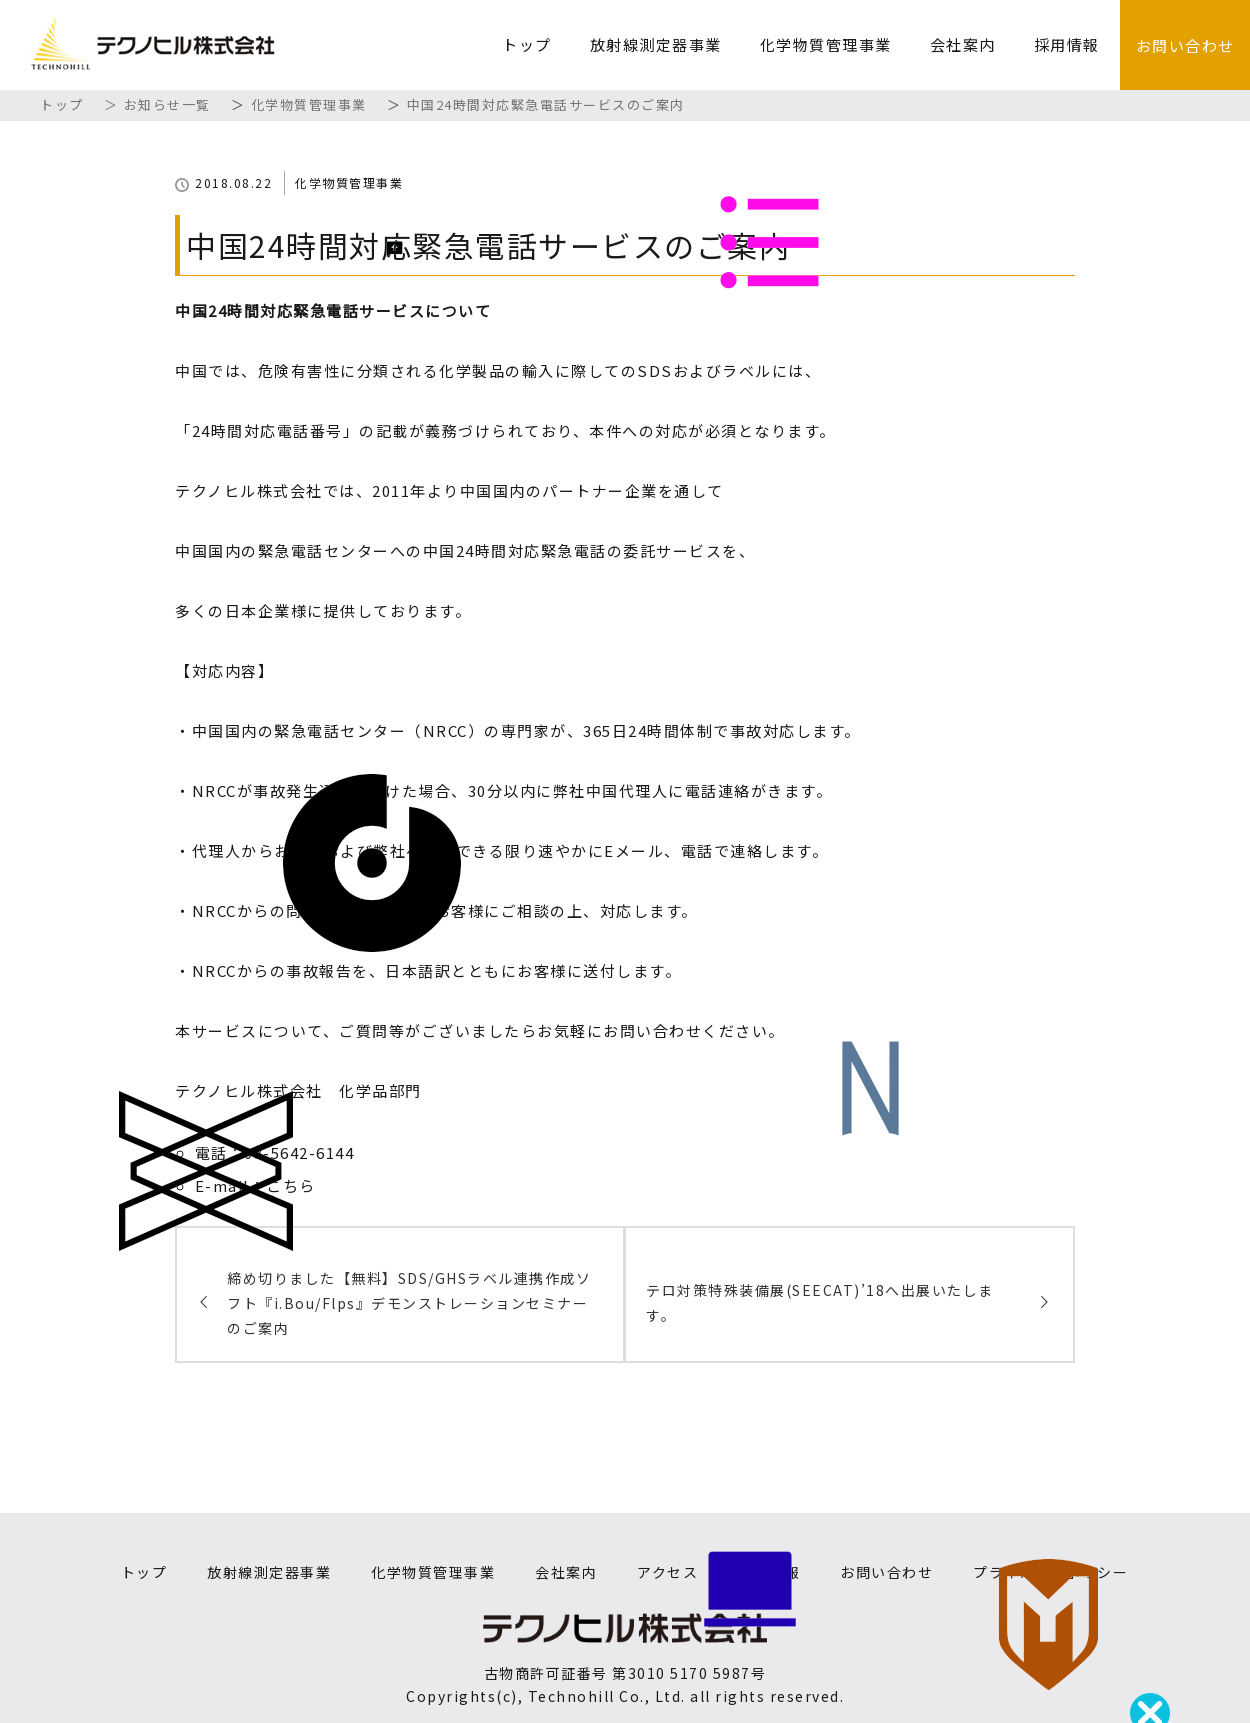  I want to click on posit brand logo, so click(206, 1171).